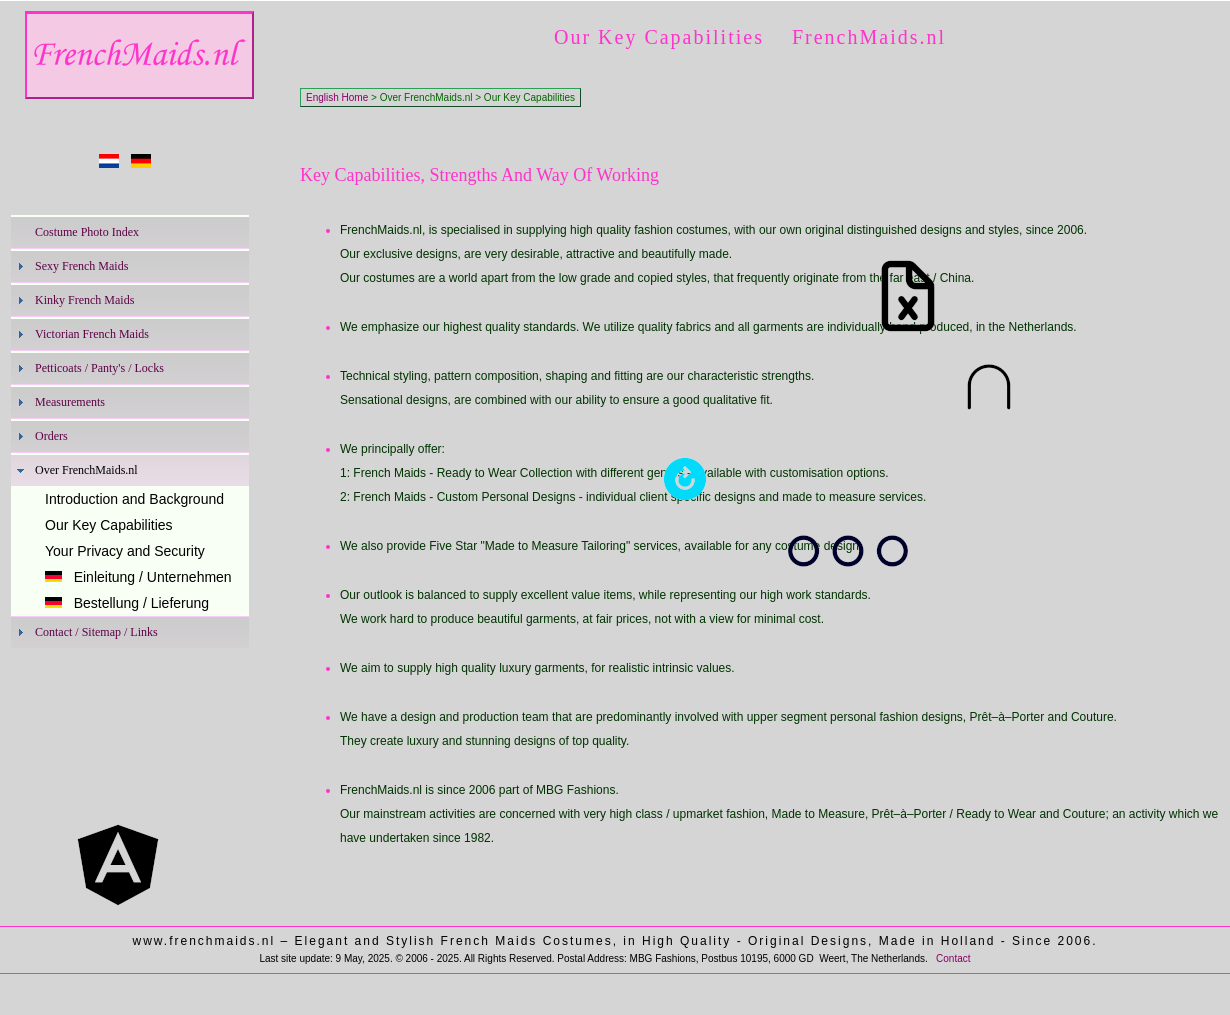  I want to click on open or view an excel spreadsheet, so click(908, 296).